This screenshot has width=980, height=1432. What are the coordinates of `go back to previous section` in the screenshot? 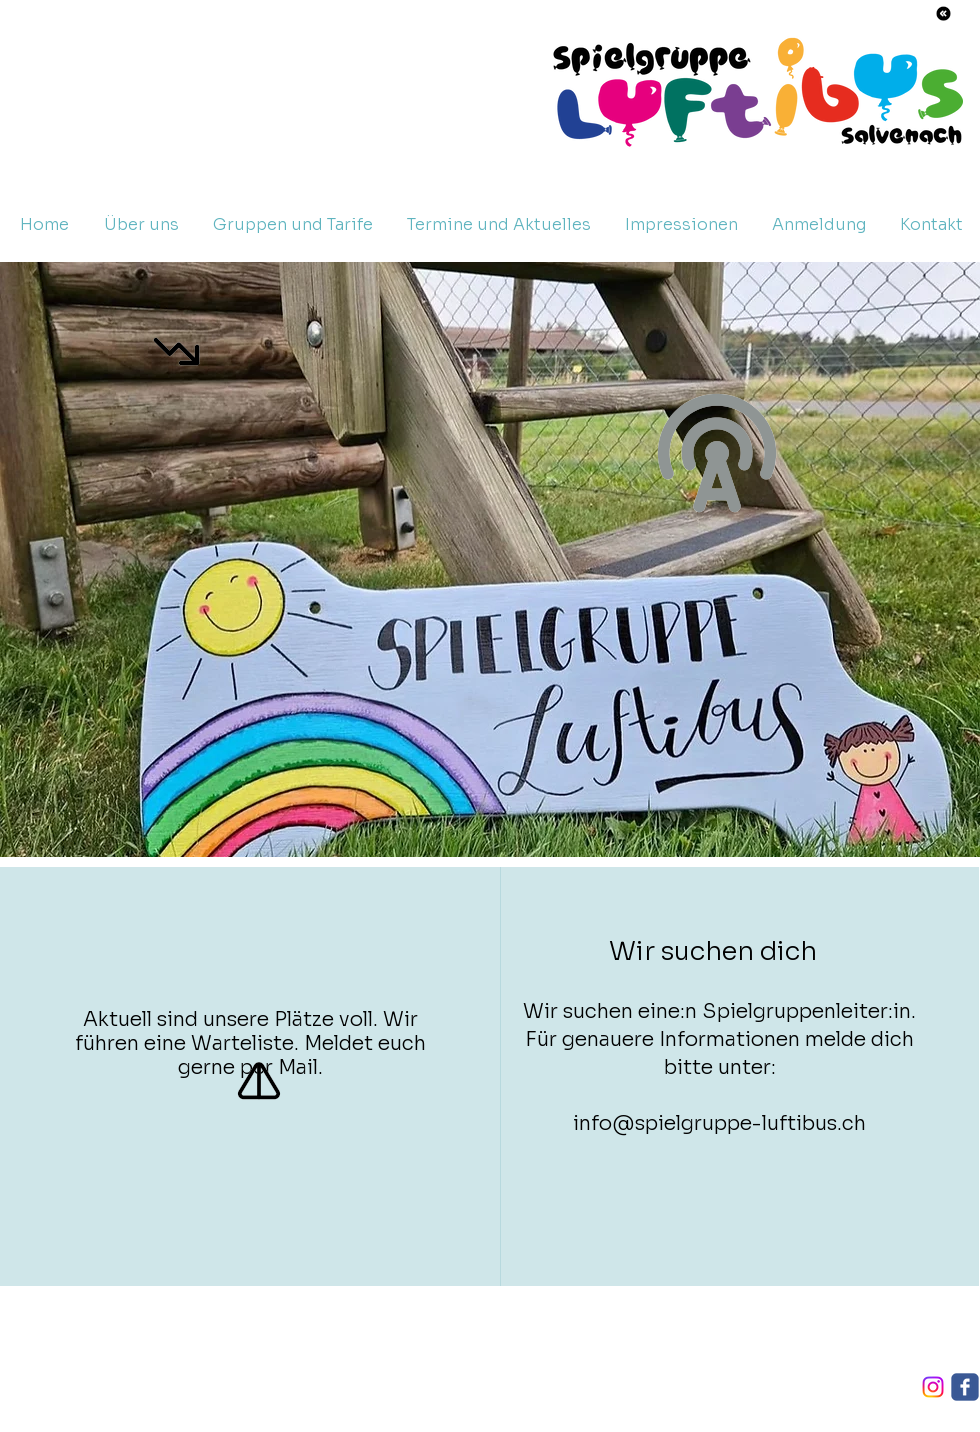 It's located at (943, 13).